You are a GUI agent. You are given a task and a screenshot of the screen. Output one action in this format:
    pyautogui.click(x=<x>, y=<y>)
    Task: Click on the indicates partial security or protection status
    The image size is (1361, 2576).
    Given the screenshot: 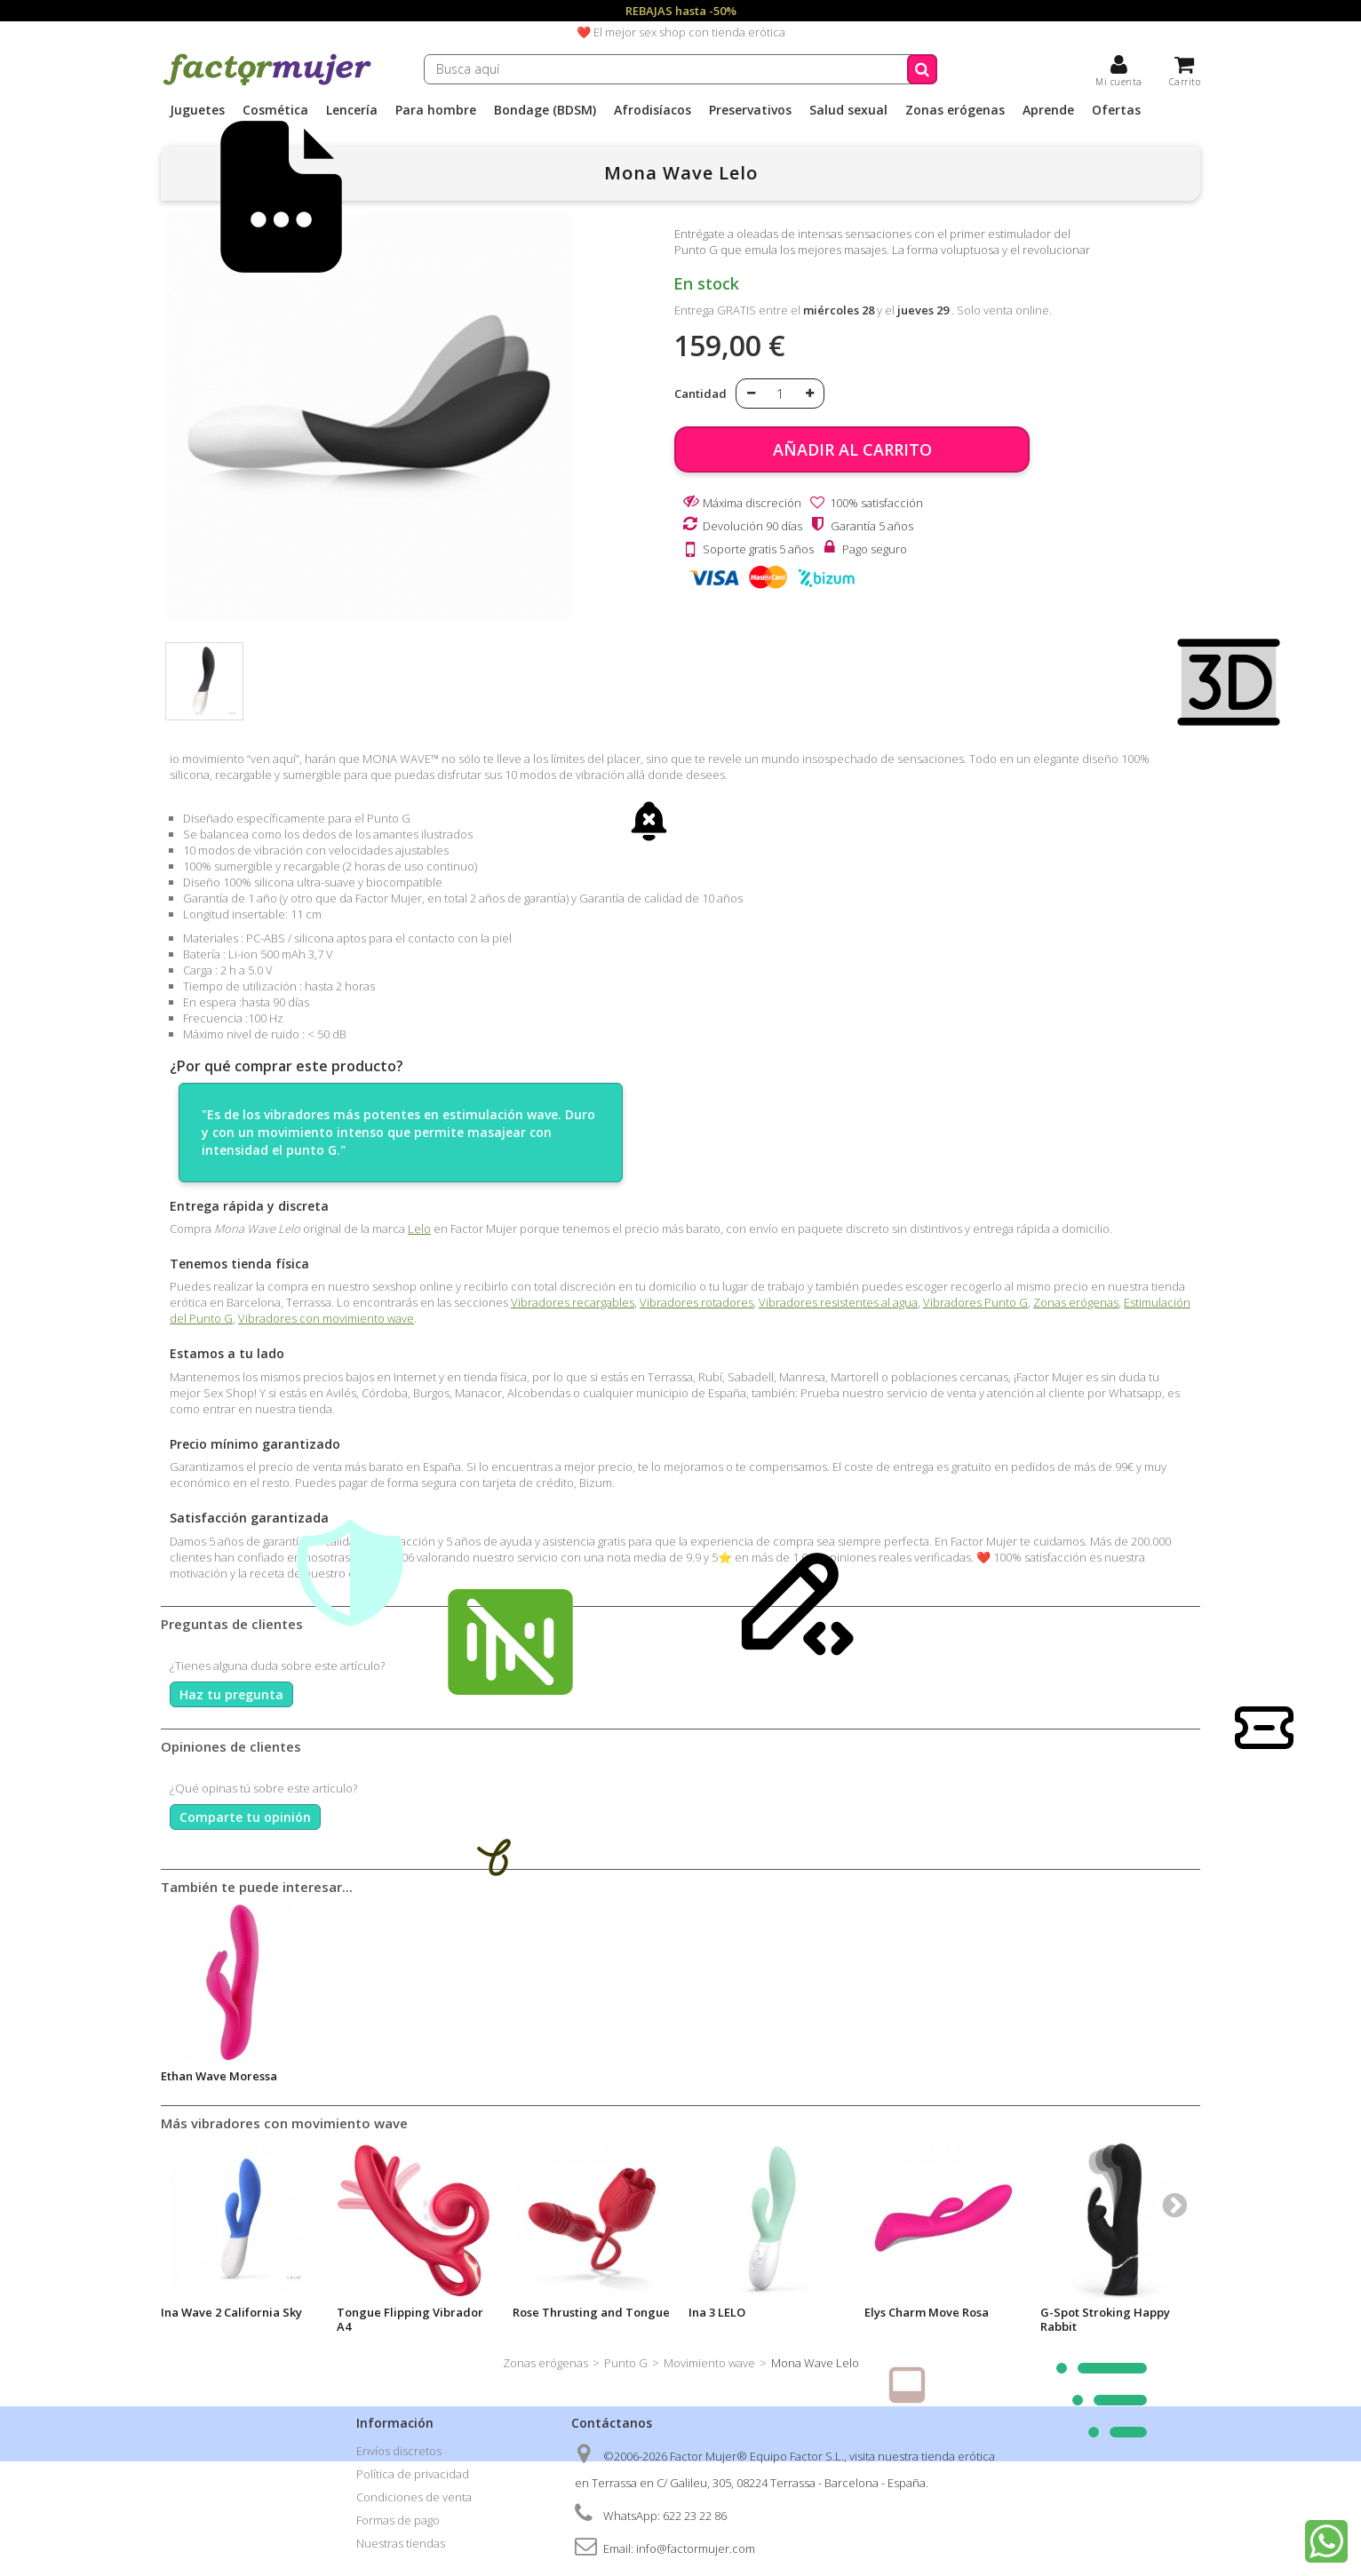 What is the action you would take?
    pyautogui.click(x=350, y=1573)
    